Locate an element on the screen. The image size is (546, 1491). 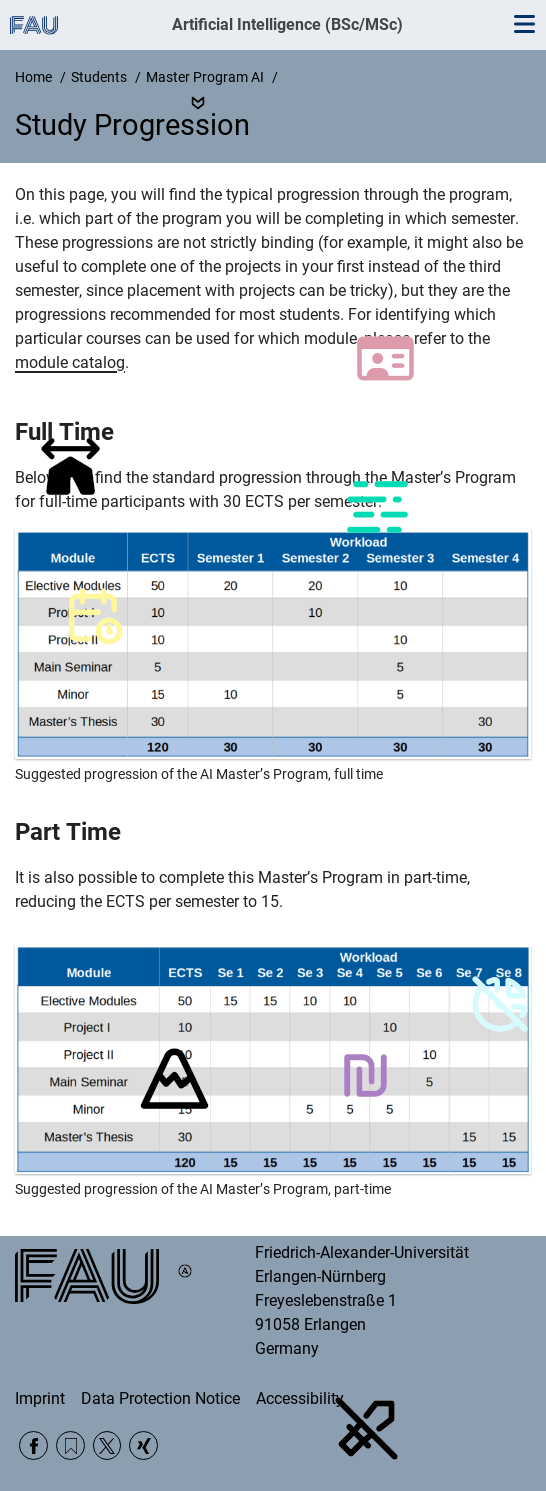
schedule an event with a specific time is located at coordinates (93, 615).